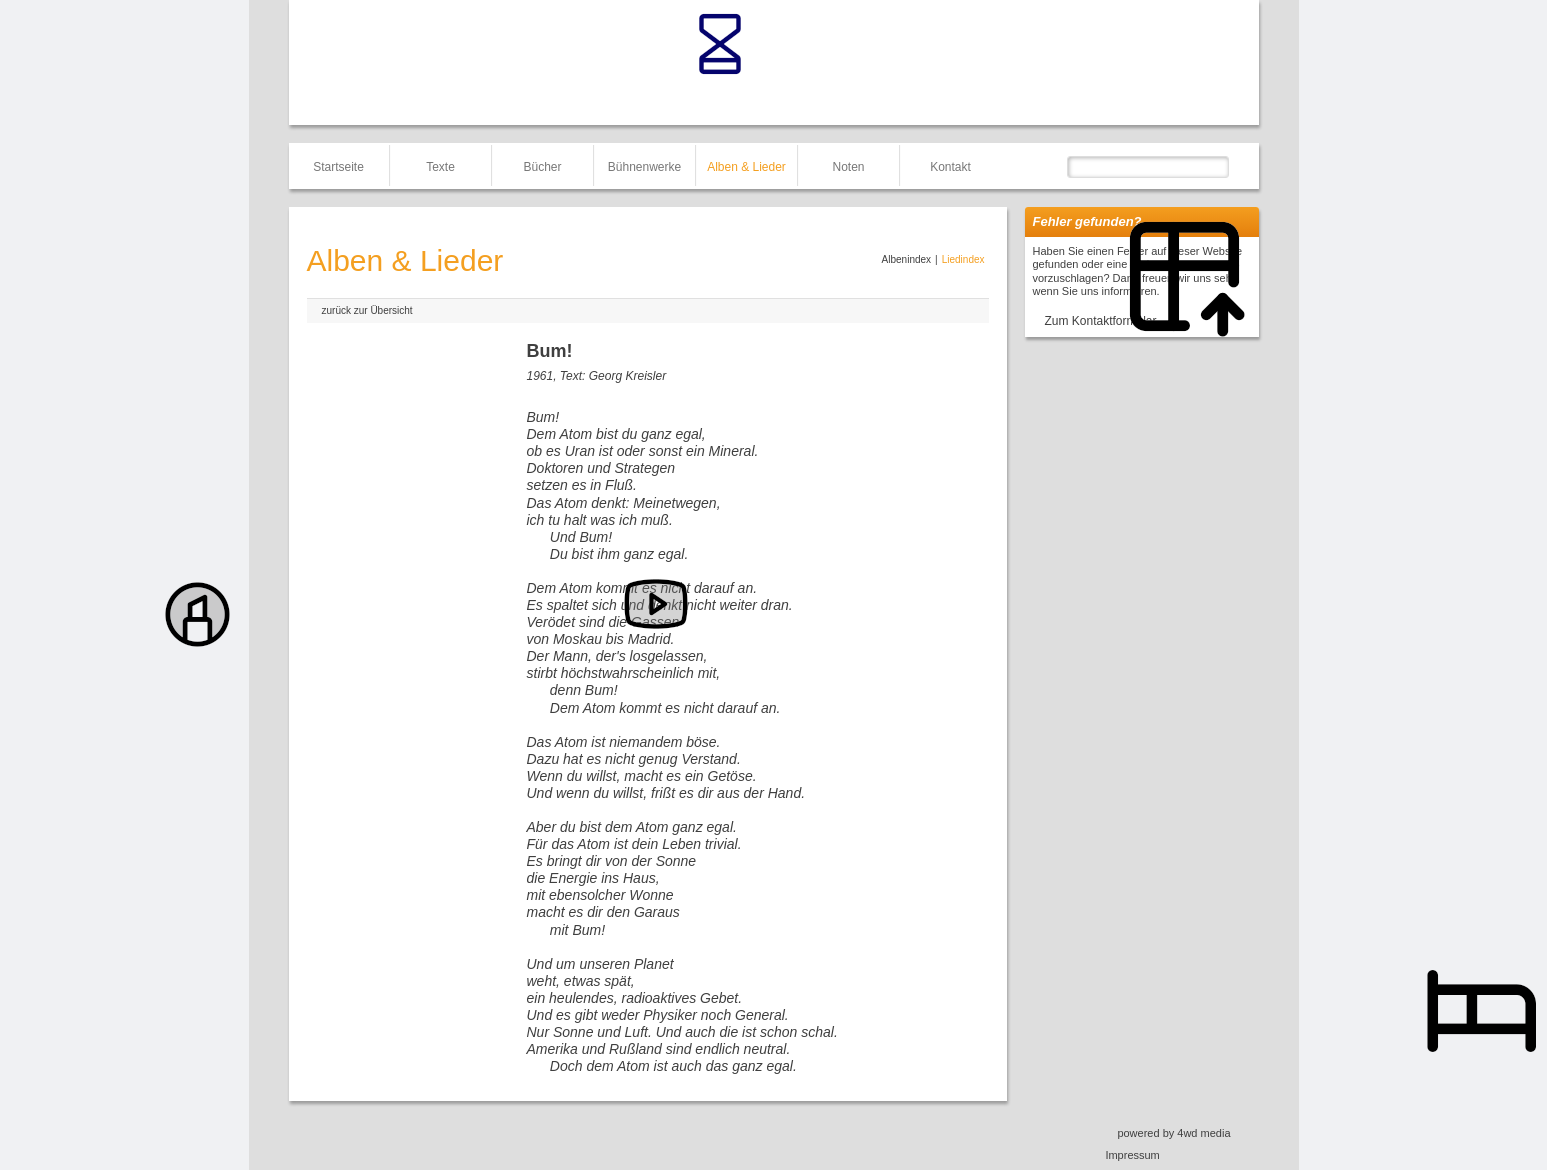 This screenshot has height=1170, width=1547. Describe the element at coordinates (1184, 276) in the screenshot. I see `import data into a table` at that location.